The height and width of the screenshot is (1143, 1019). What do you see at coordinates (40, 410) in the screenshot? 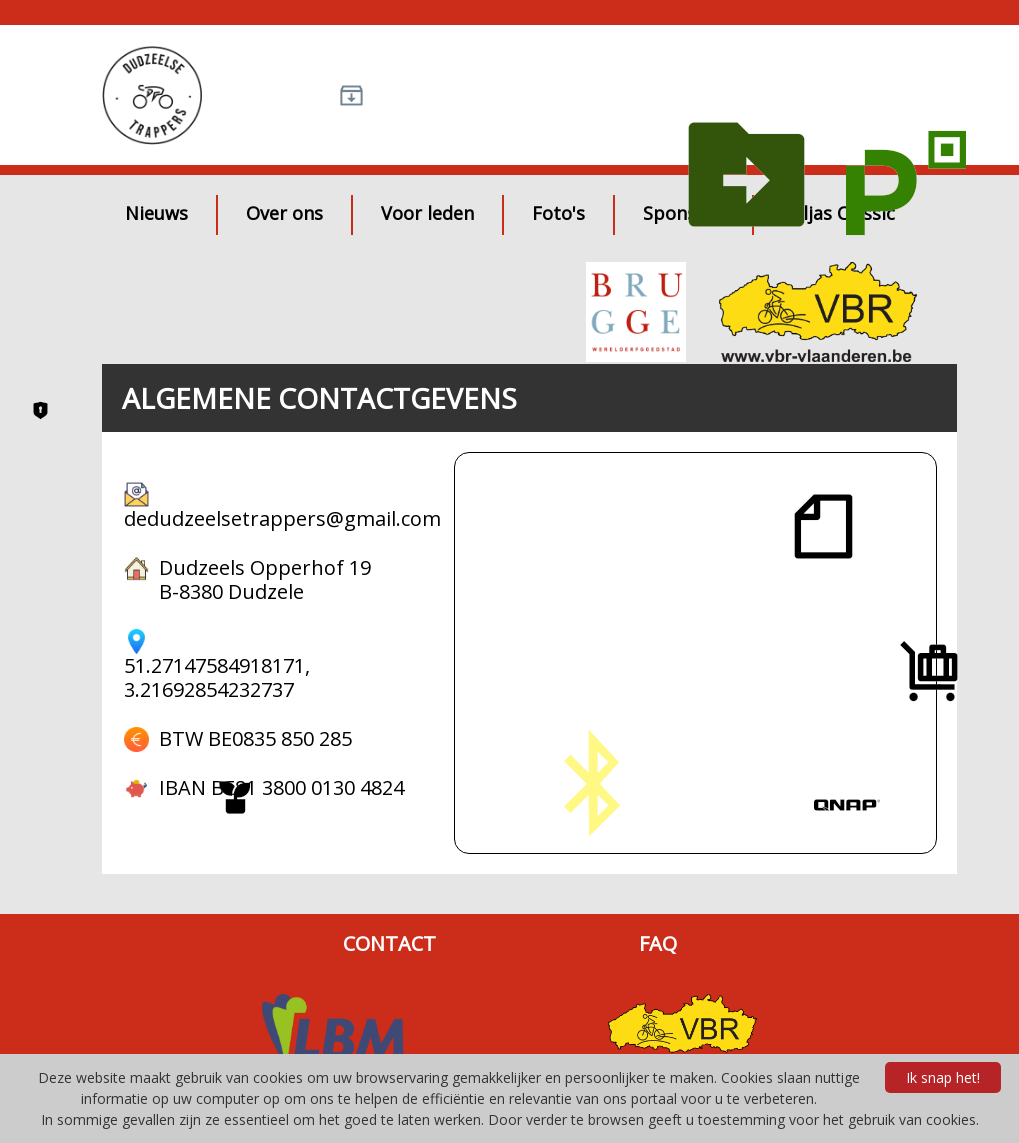
I see `access security or privacy settings` at bounding box center [40, 410].